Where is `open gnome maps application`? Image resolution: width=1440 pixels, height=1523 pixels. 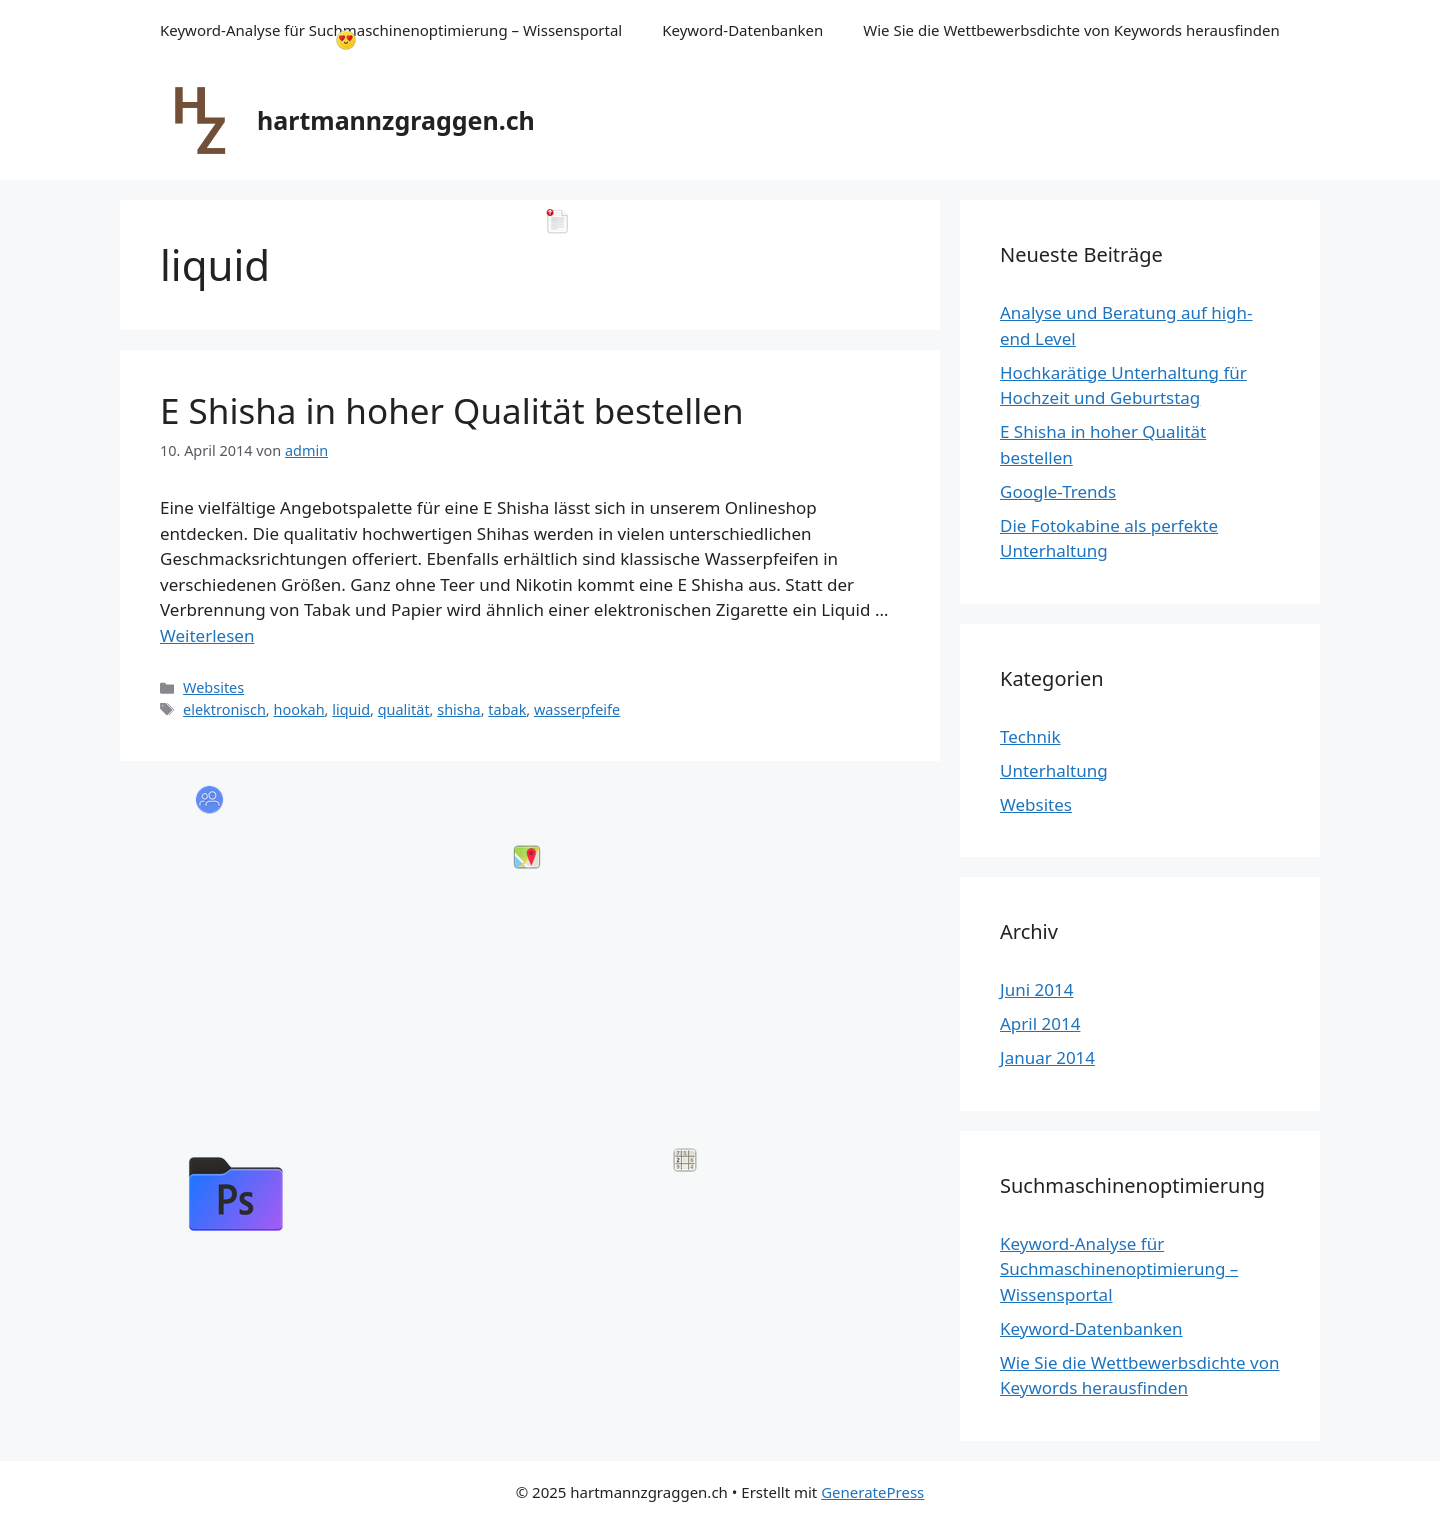
open gnome maps application is located at coordinates (527, 857).